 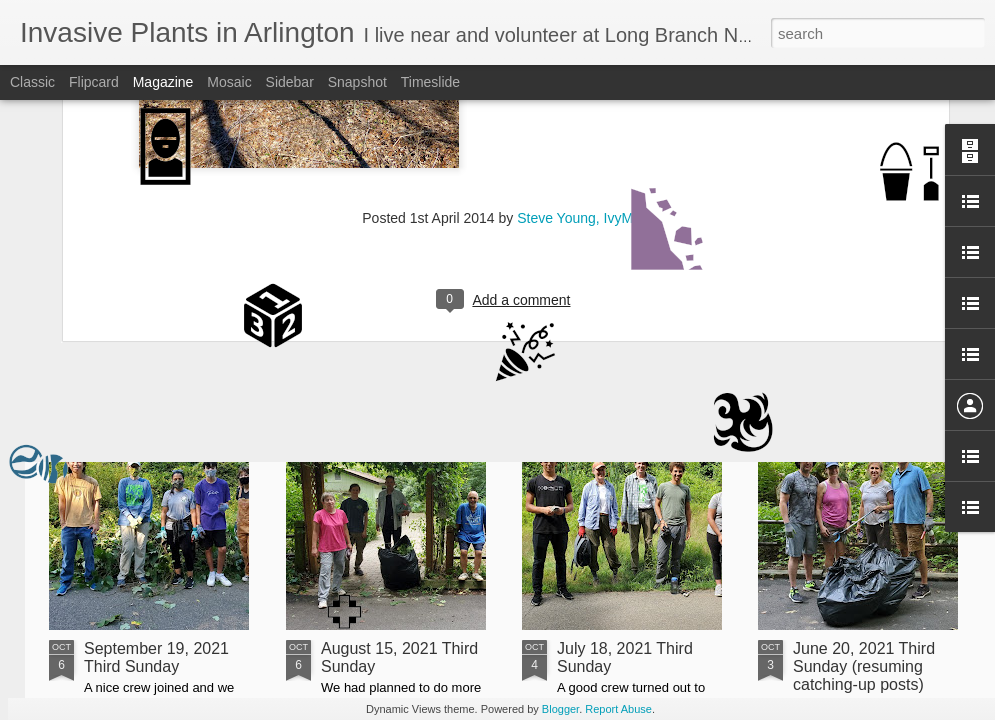 I want to click on view user profile or account, so click(x=165, y=146).